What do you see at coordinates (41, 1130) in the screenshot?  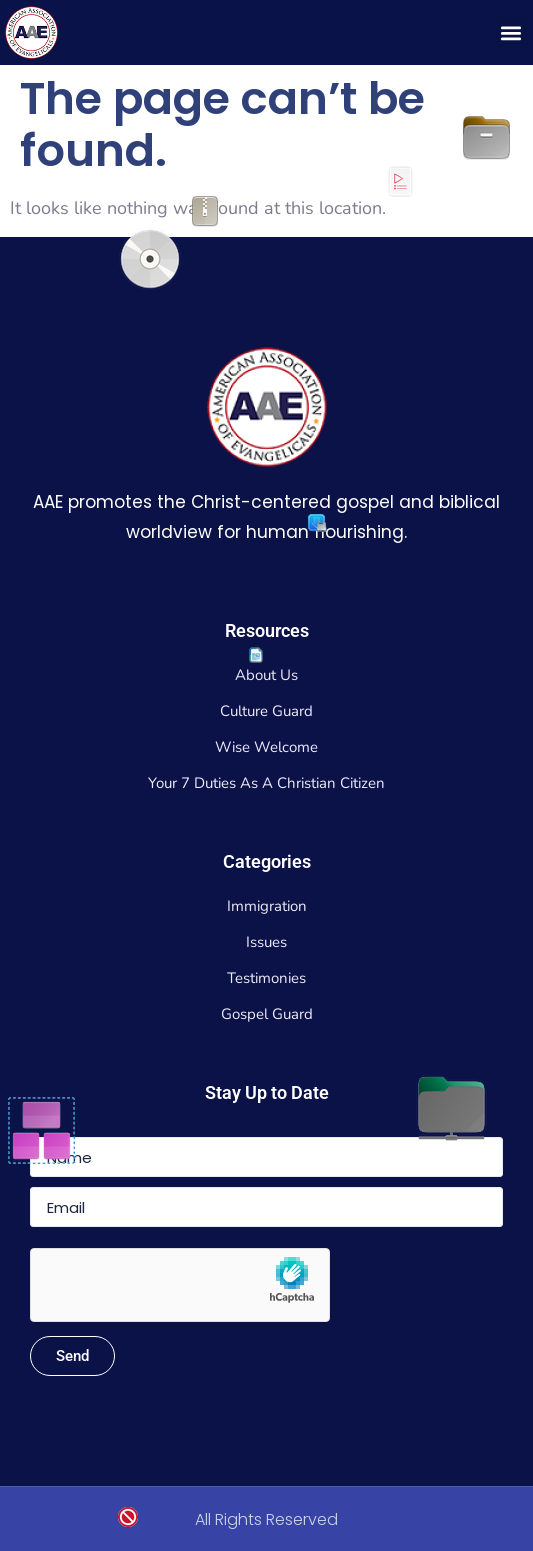 I see `select all items in the current view` at bounding box center [41, 1130].